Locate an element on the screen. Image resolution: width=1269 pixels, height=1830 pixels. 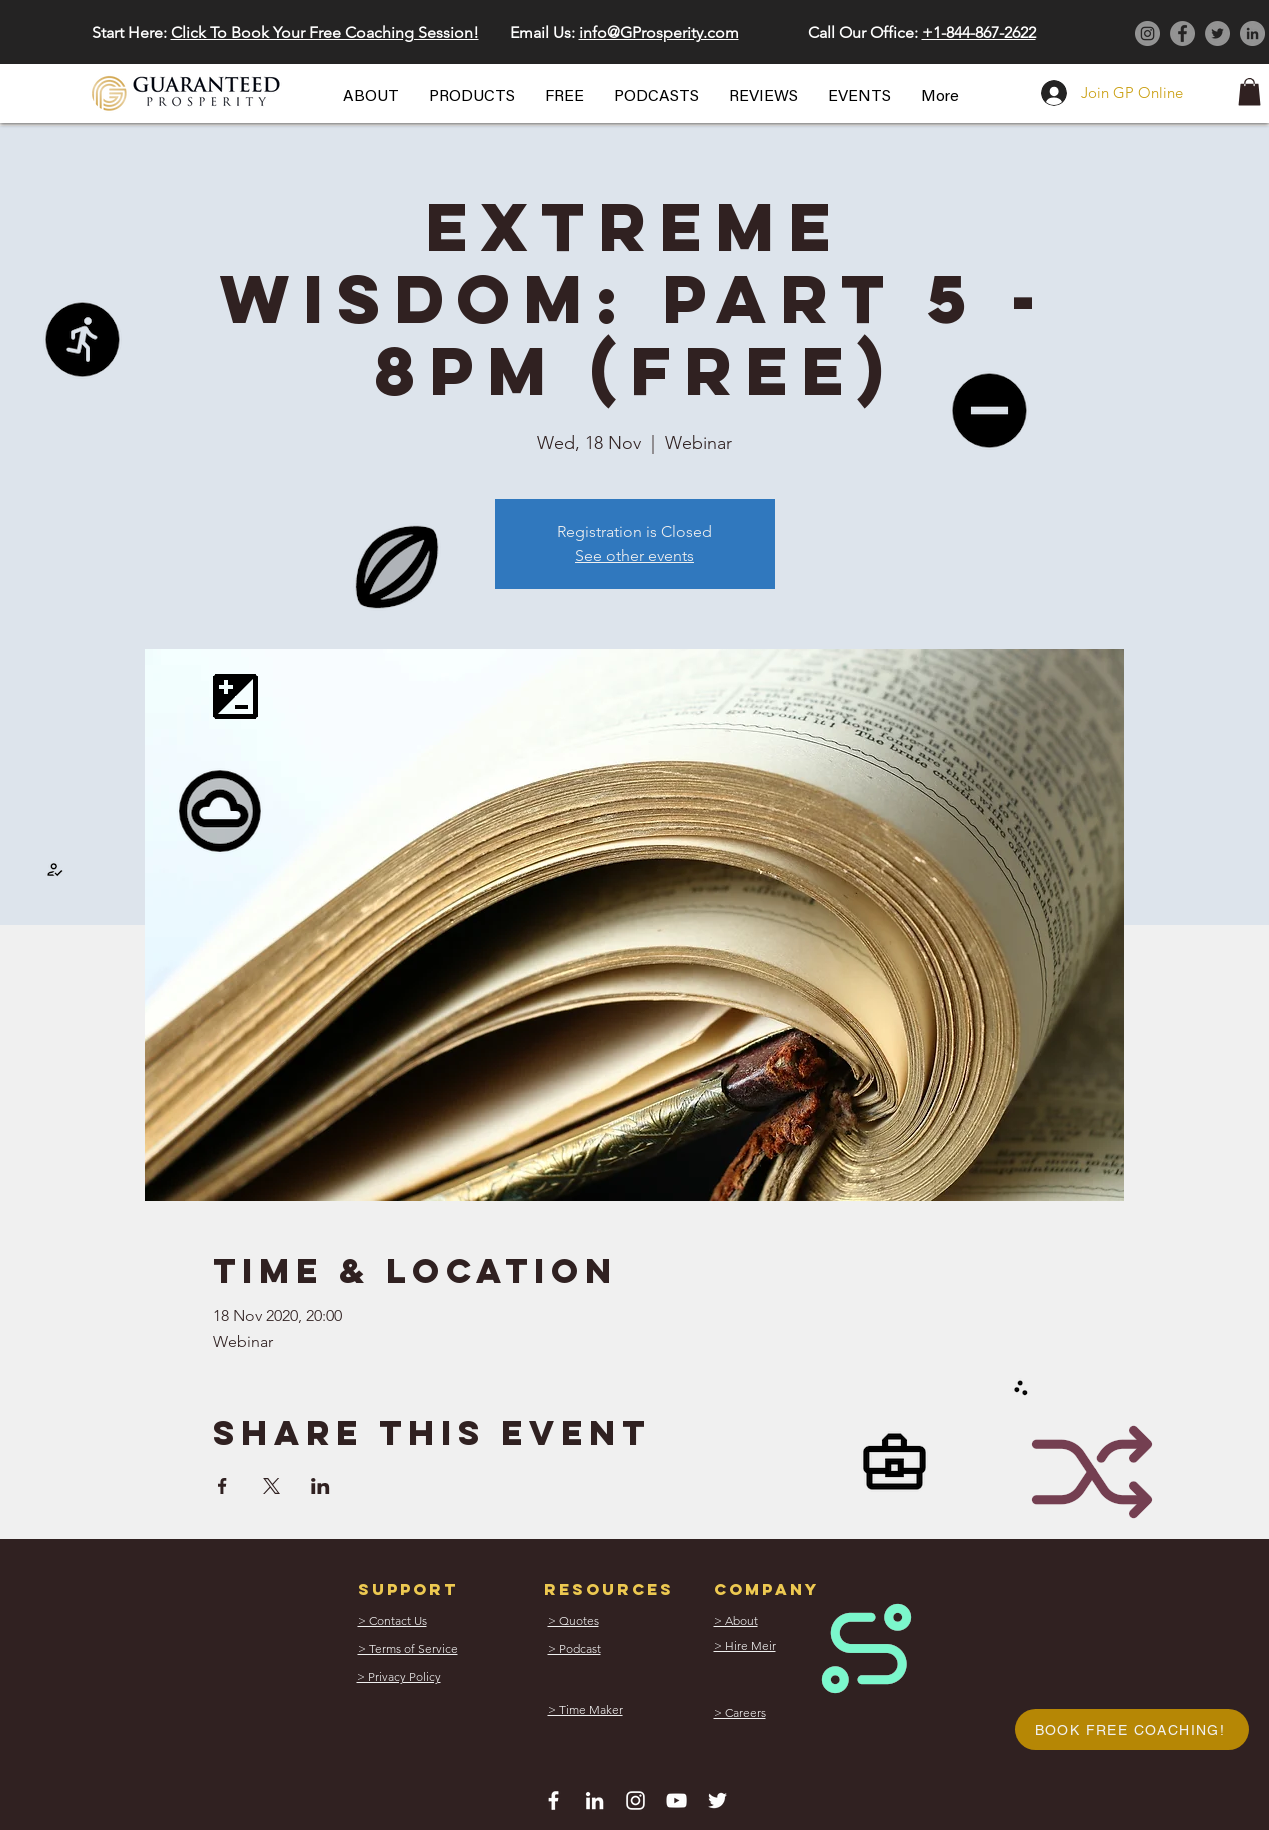
adjust camera ISO sensitivity settings is located at coordinates (235, 696).